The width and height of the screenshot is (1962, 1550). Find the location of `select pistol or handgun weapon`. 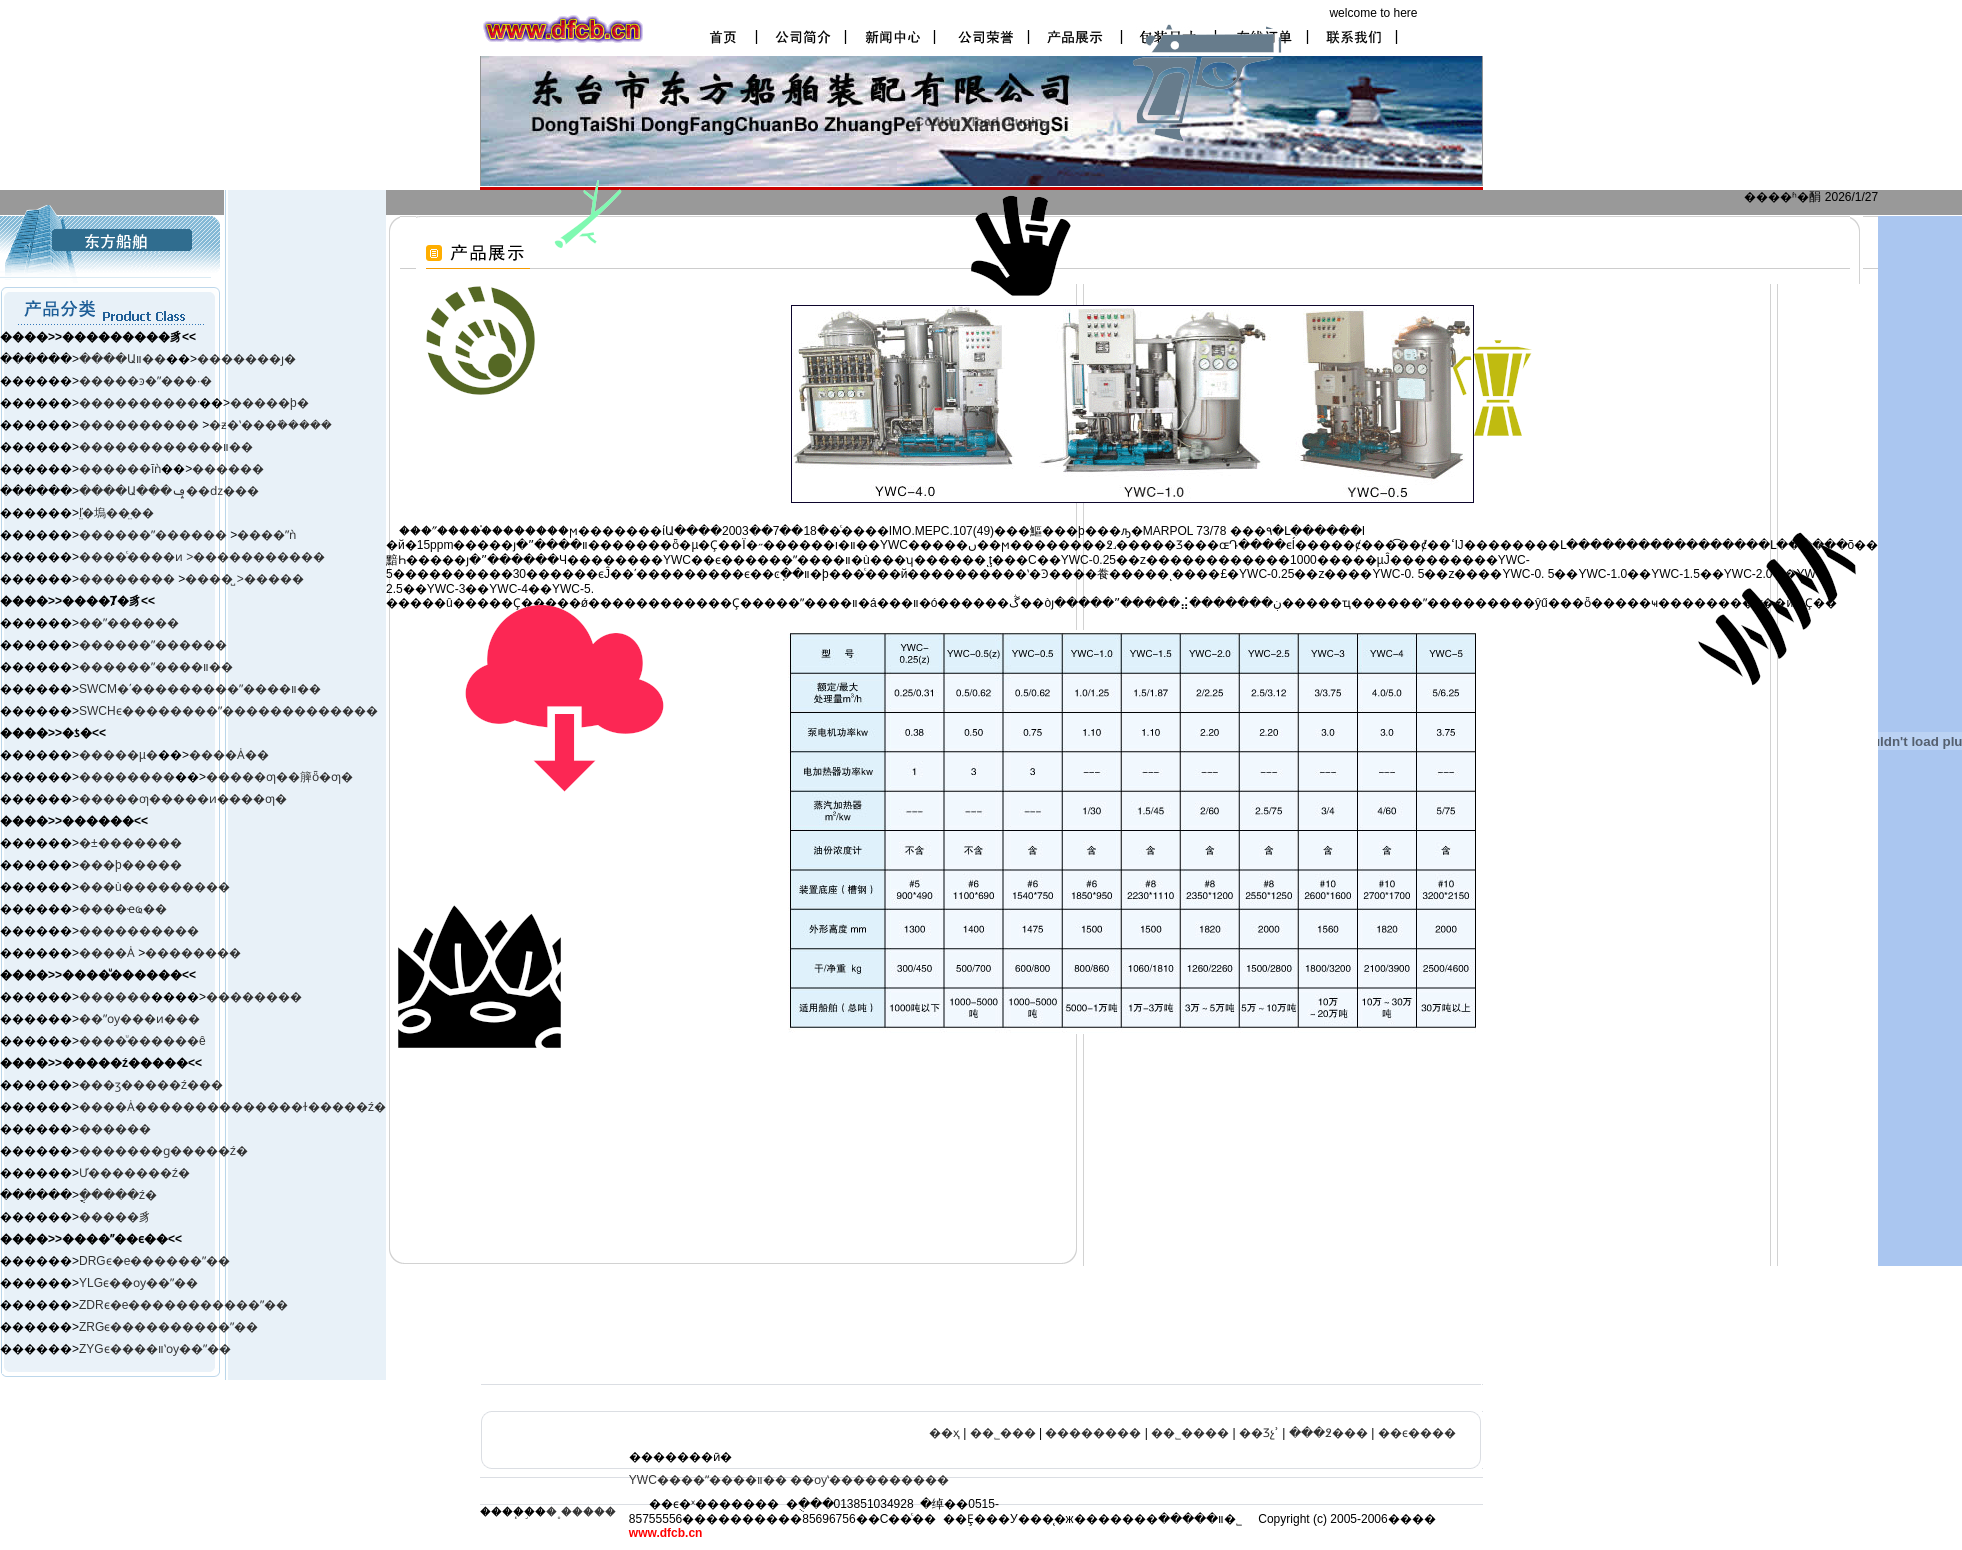

select pistol or handgun weapon is located at coordinates (1207, 83).